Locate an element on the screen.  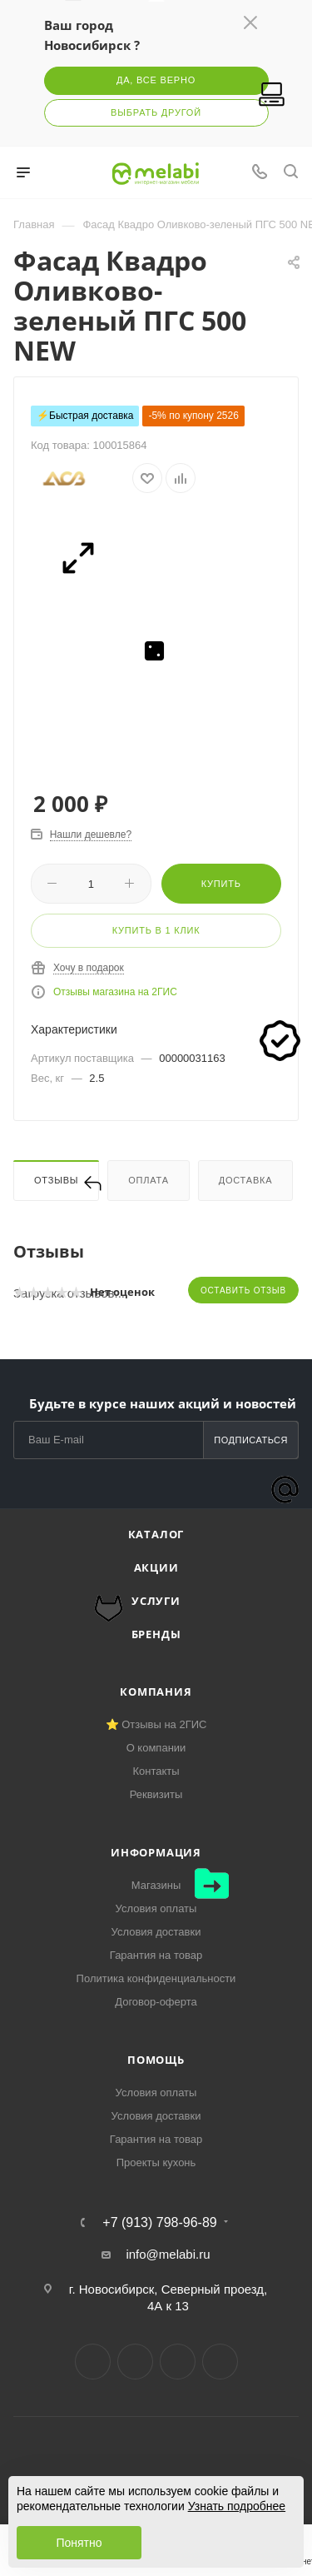
mention or tag a user is located at coordinates (285, 1489).